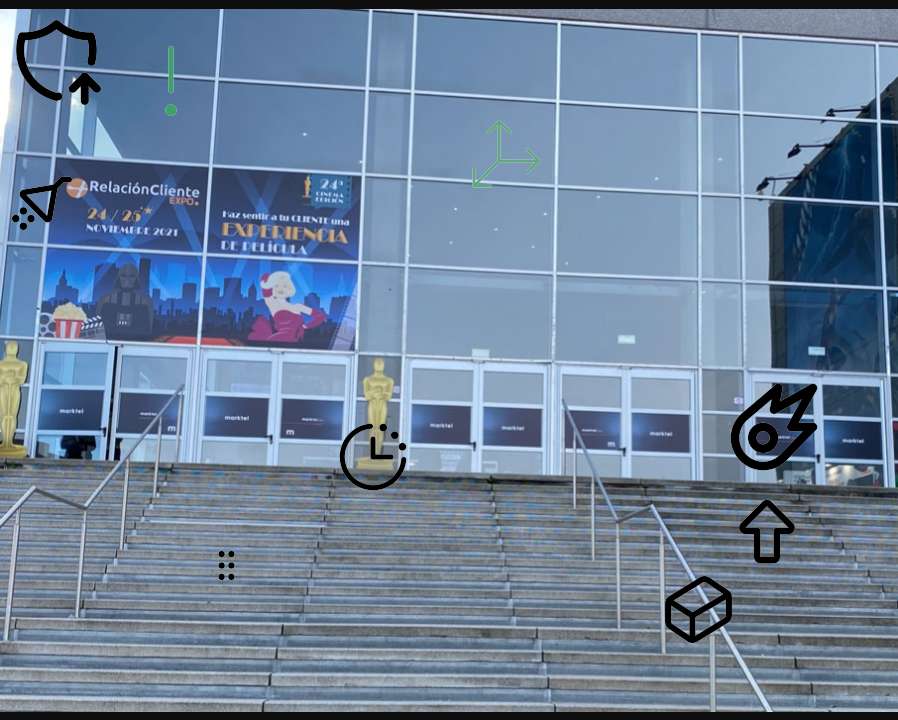 The image size is (898, 720). What do you see at coordinates (767, 531) in the screenshot?
I see `upvote or like content` at bounding box center [767, 531].